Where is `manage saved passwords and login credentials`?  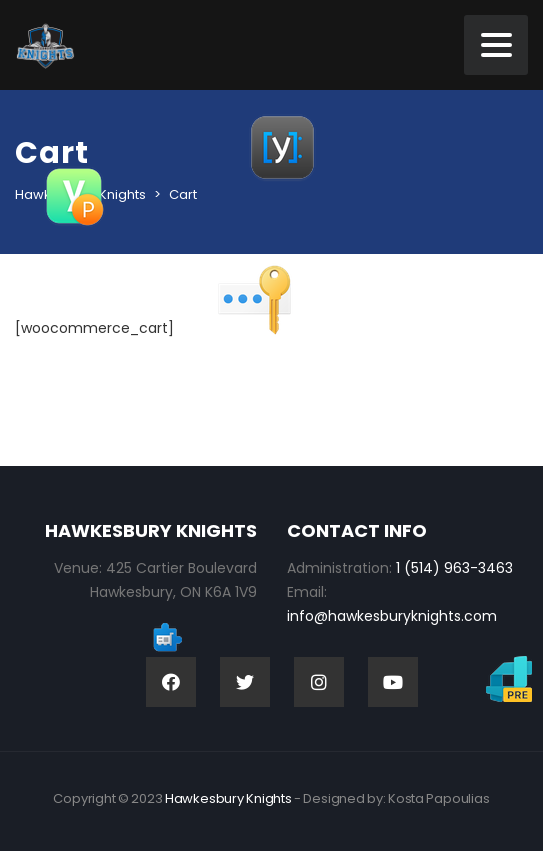
manage saved passwords and login credentials is located at coordinates (254, 299).